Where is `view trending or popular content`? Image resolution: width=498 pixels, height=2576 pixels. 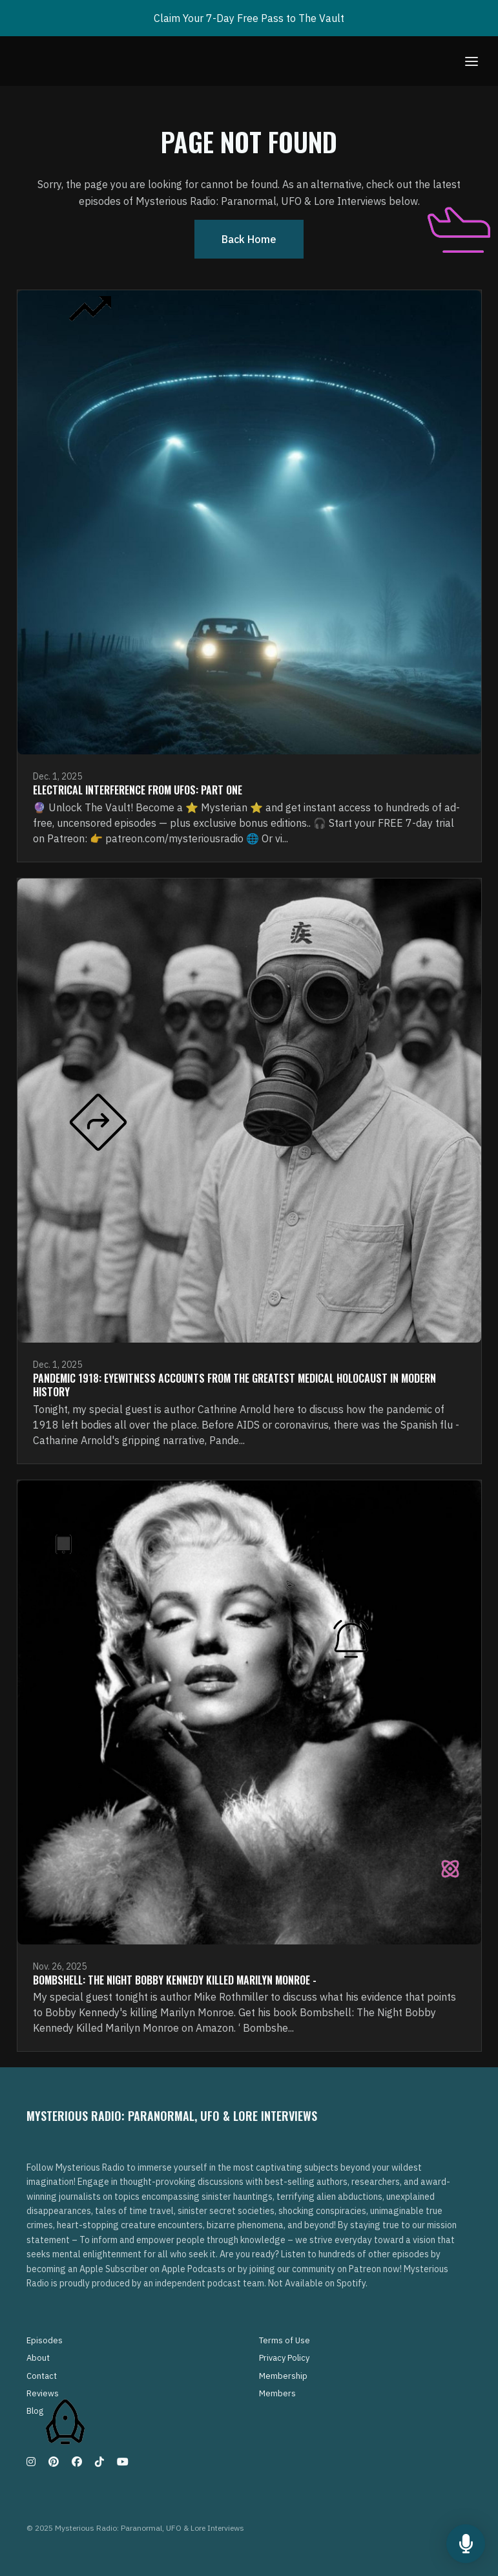 view trending or popular content is located at coordinates (90, 308).